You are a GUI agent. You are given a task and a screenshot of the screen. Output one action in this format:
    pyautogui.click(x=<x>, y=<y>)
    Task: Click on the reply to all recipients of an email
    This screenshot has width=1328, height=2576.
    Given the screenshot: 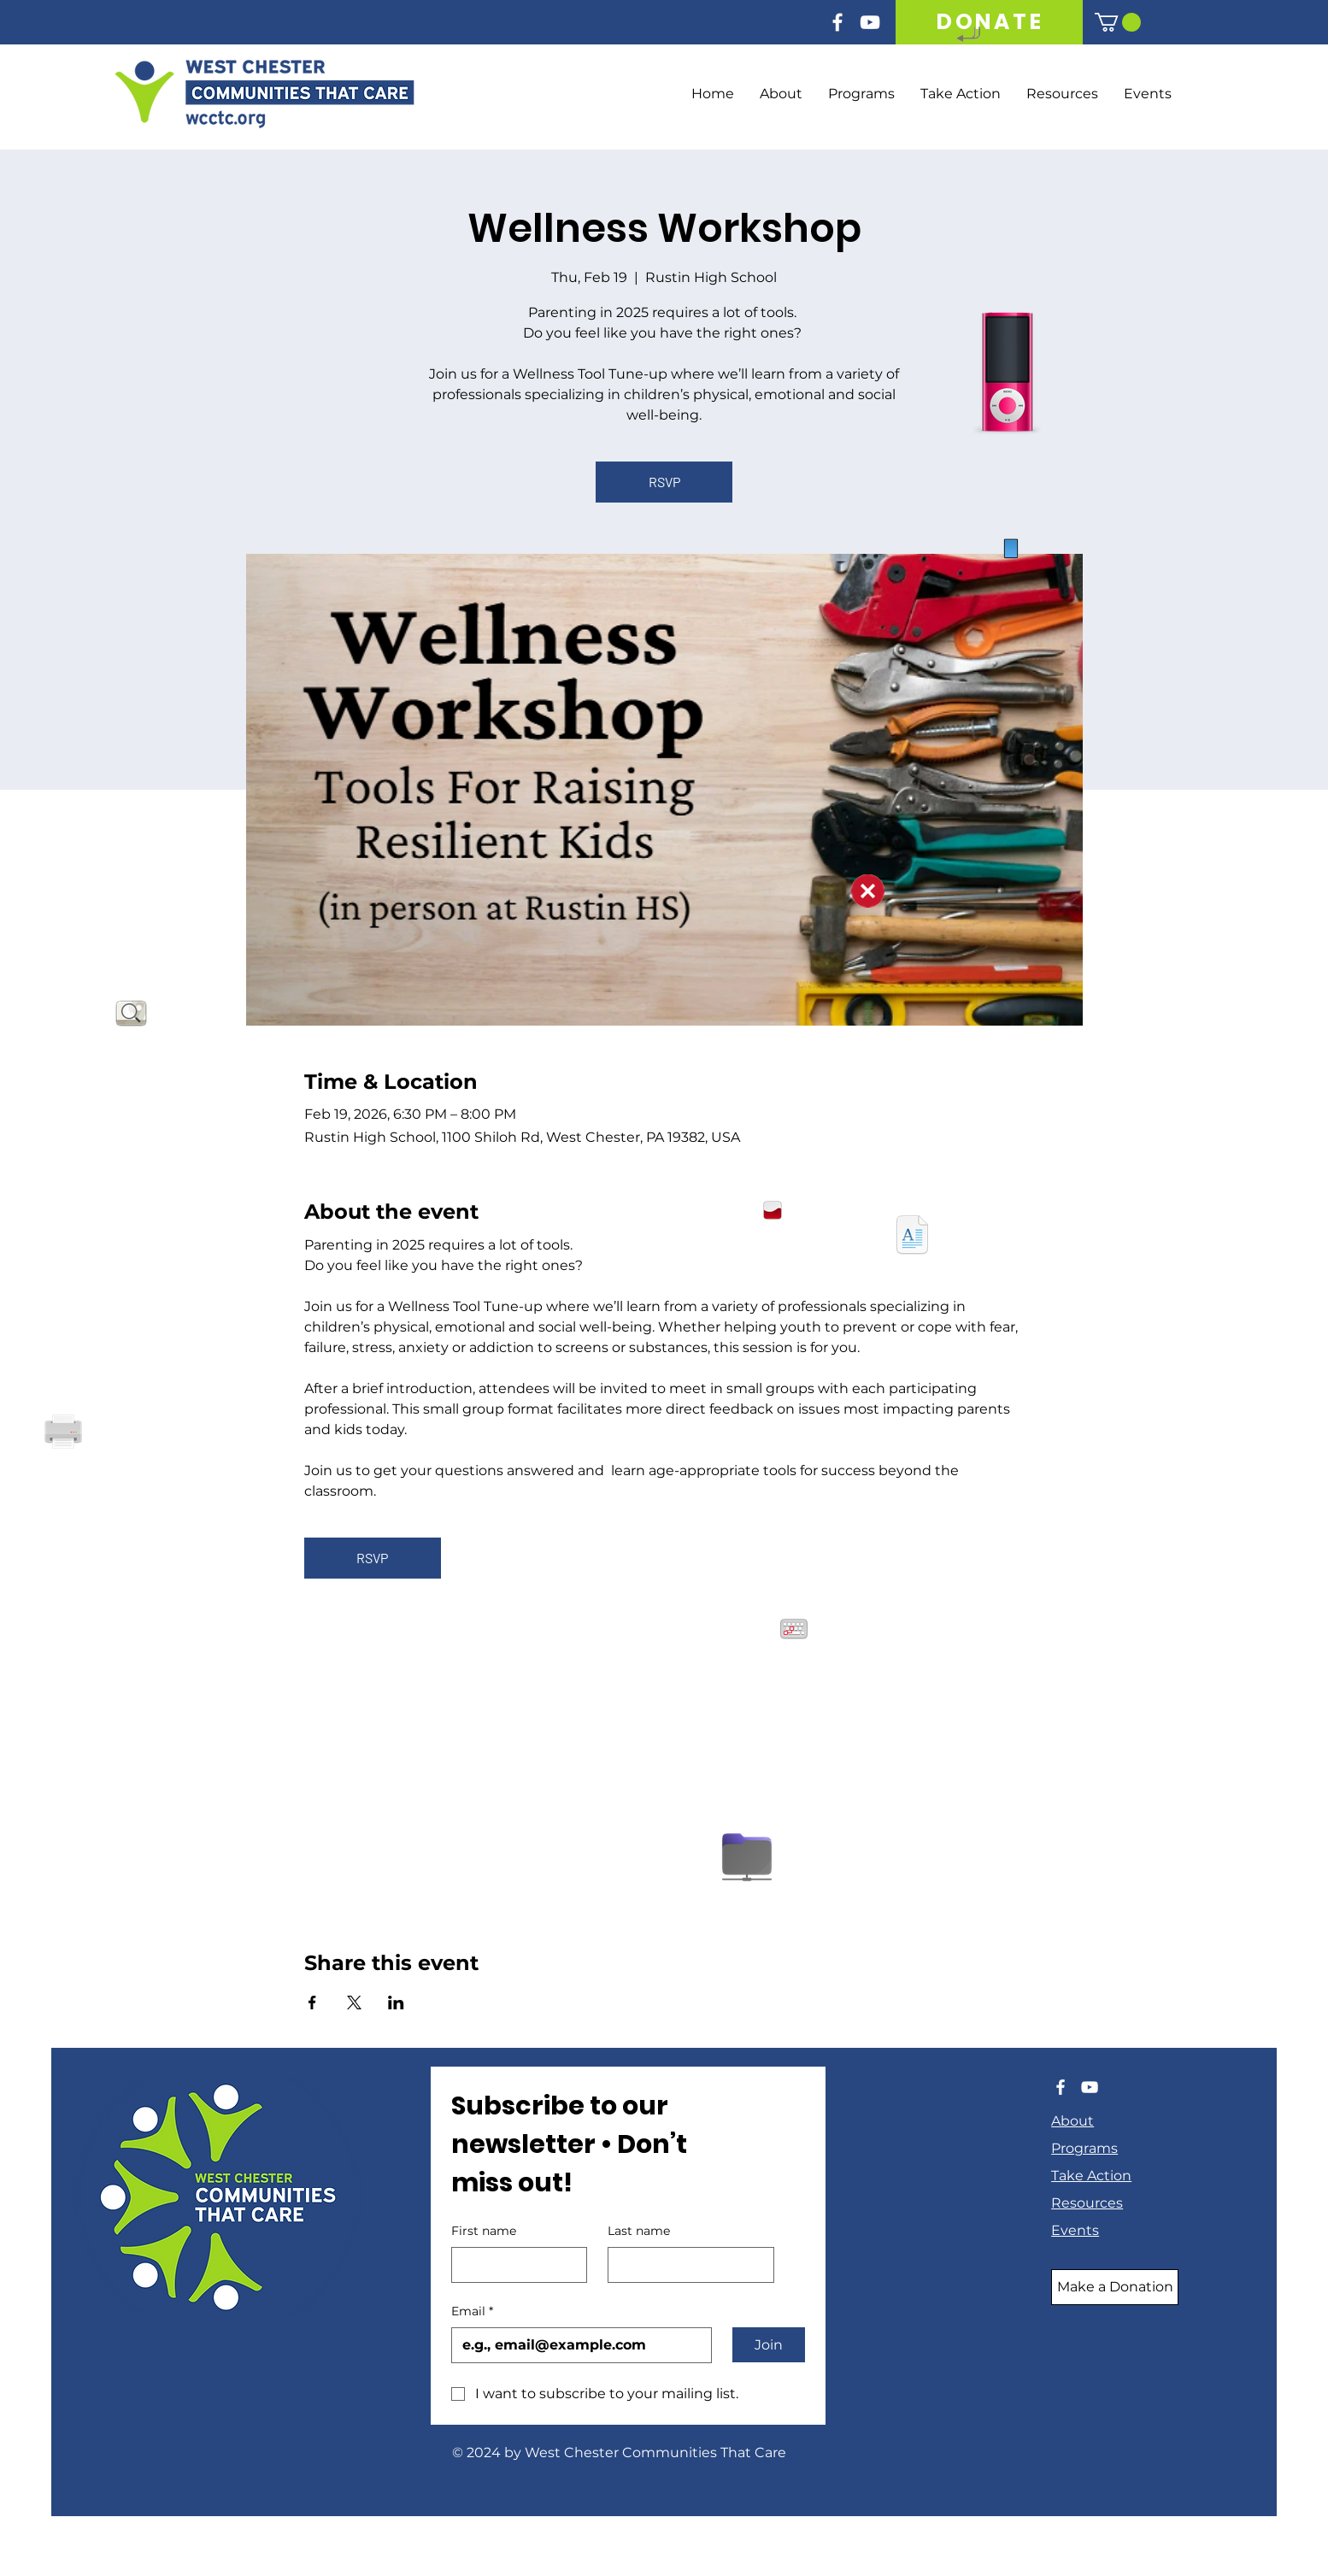 What is the action you would take?
    pyautogui.click(x=967, y=32)
    